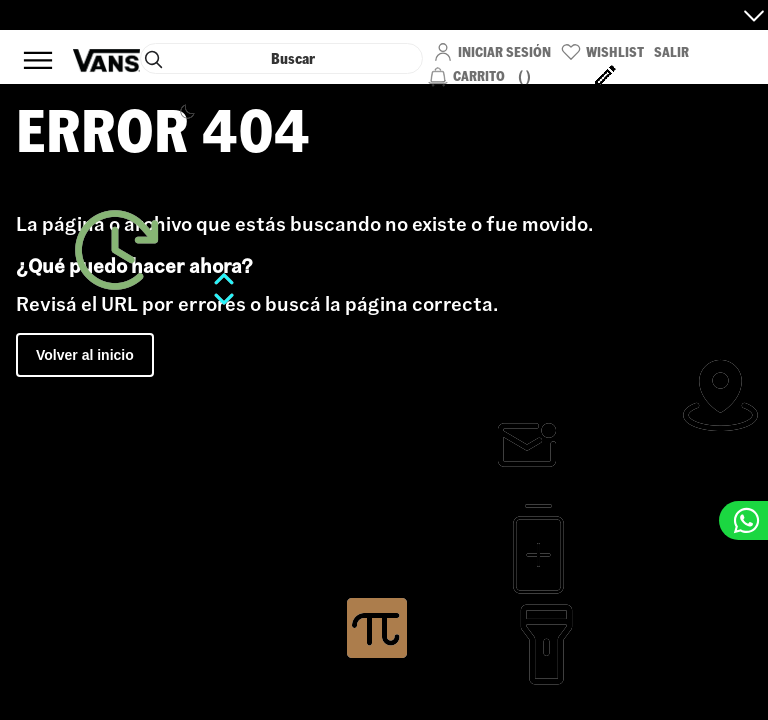  I want to click on view location area or zone on map, so click(720, 396).